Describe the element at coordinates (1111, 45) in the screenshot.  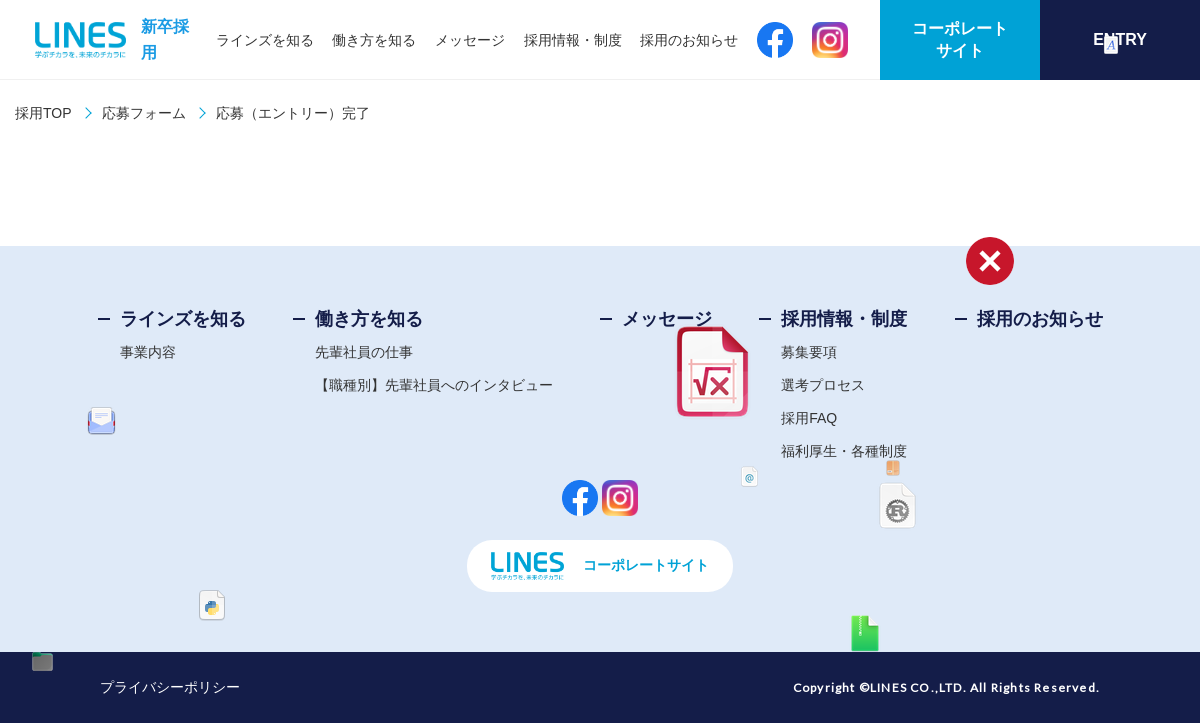
I see `open a font file` at that location.